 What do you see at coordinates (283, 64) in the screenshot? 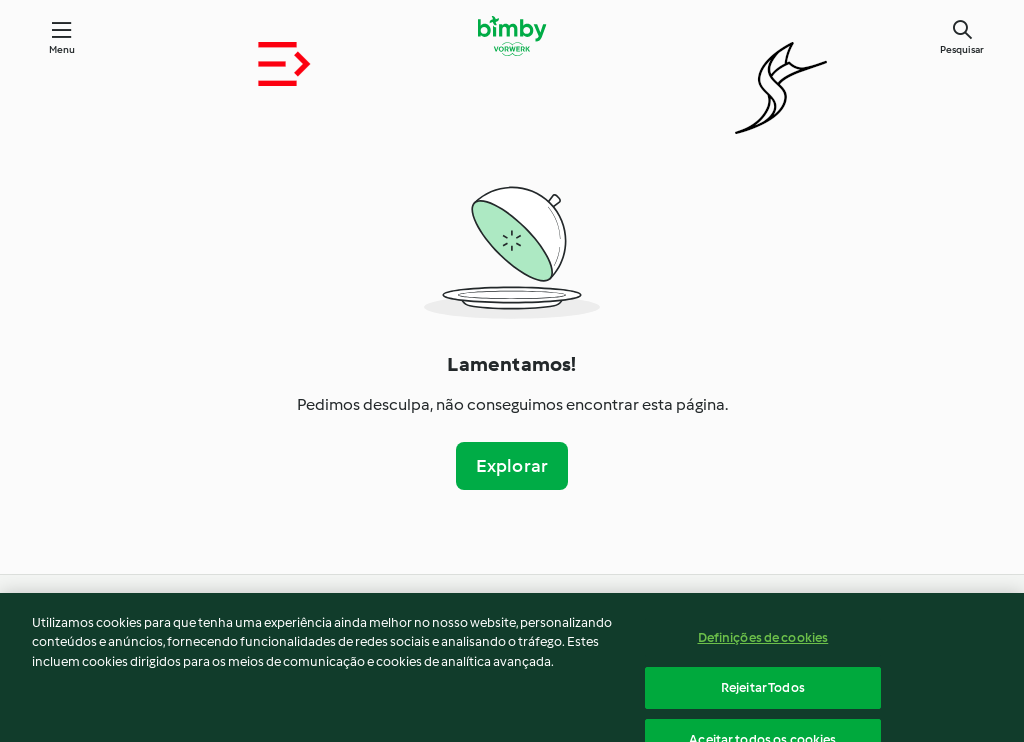
I see `expand a collapsed sidebar menu` at bounding box center [283, 64].